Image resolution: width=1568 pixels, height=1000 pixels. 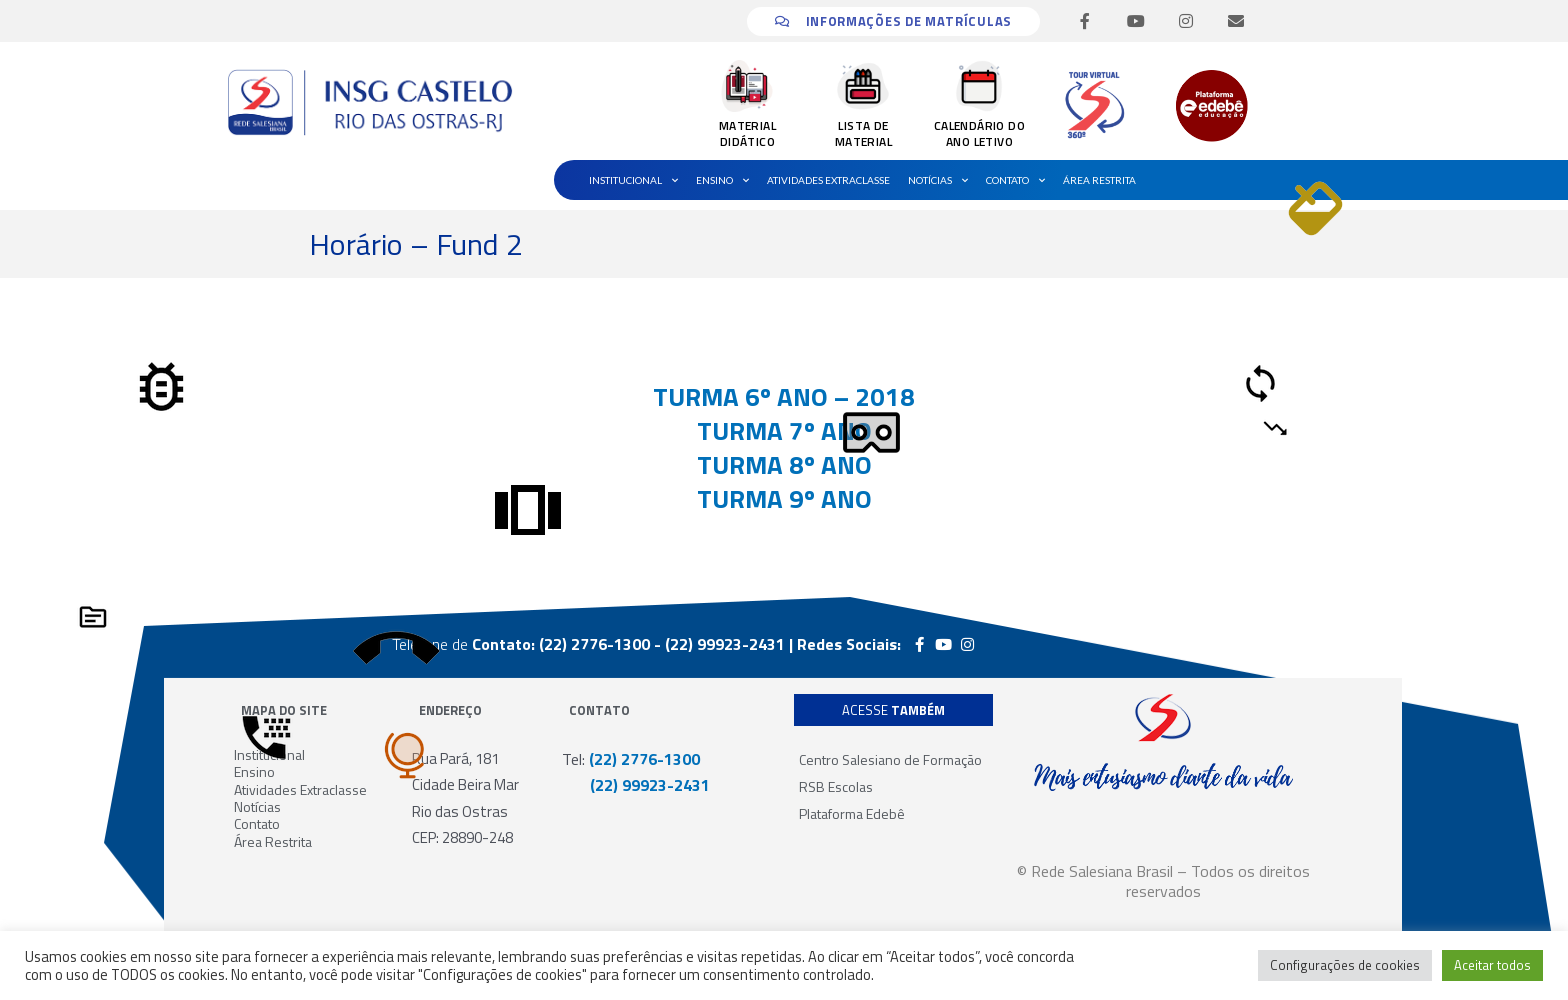 What do you see at coordinates (528, 512) in the screenshot?
I see `view content in carousel mode` at bounding box center [528, 512].